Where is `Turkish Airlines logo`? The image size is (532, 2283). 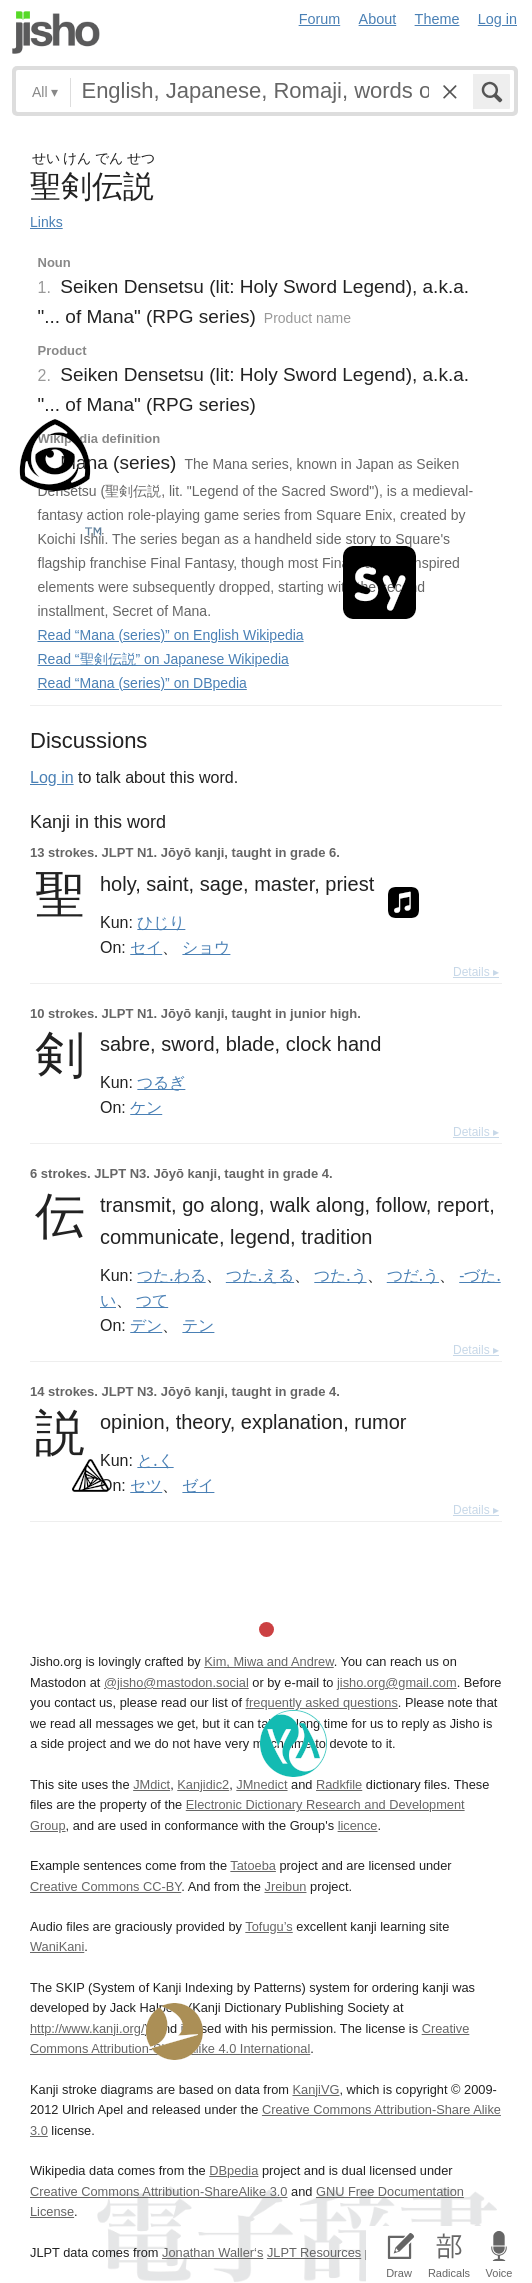 Turkish Airlines logo is located at coordinates (174, 2031).